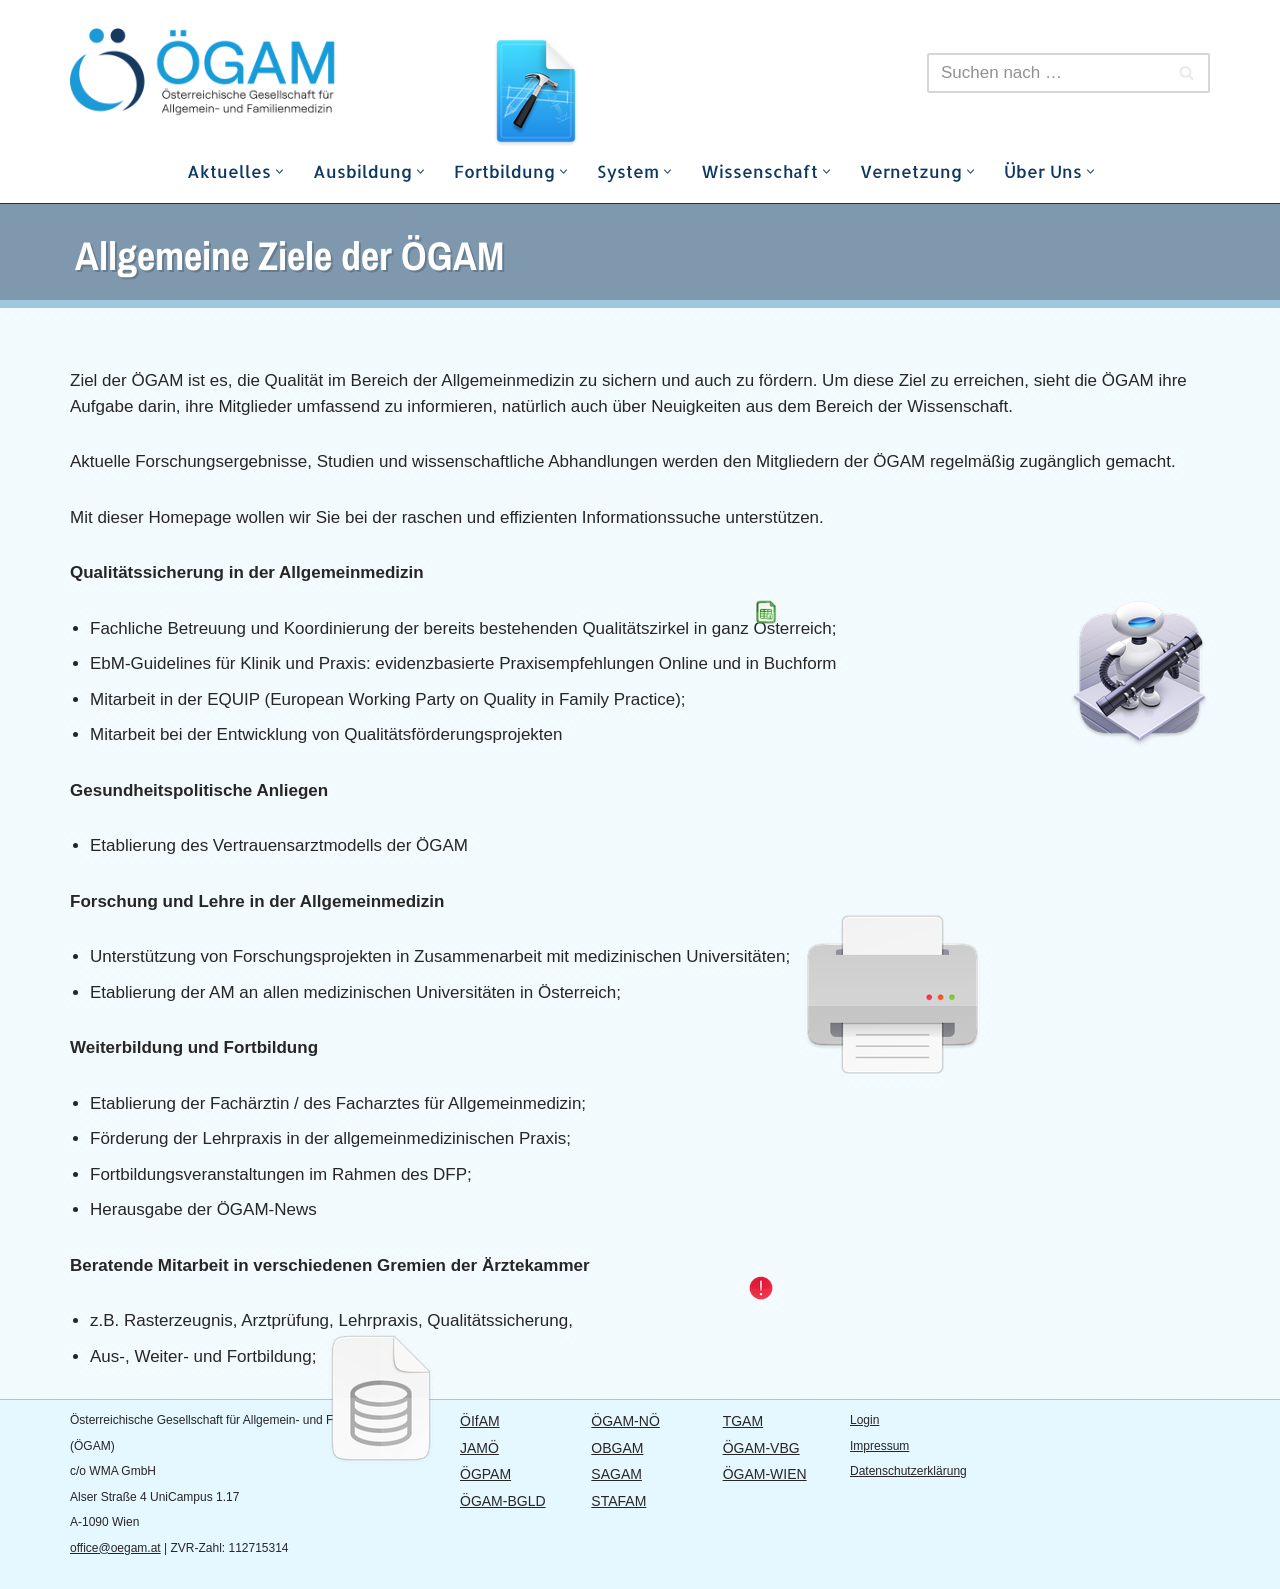  I want to click on sql database file, so click(381, 1398).